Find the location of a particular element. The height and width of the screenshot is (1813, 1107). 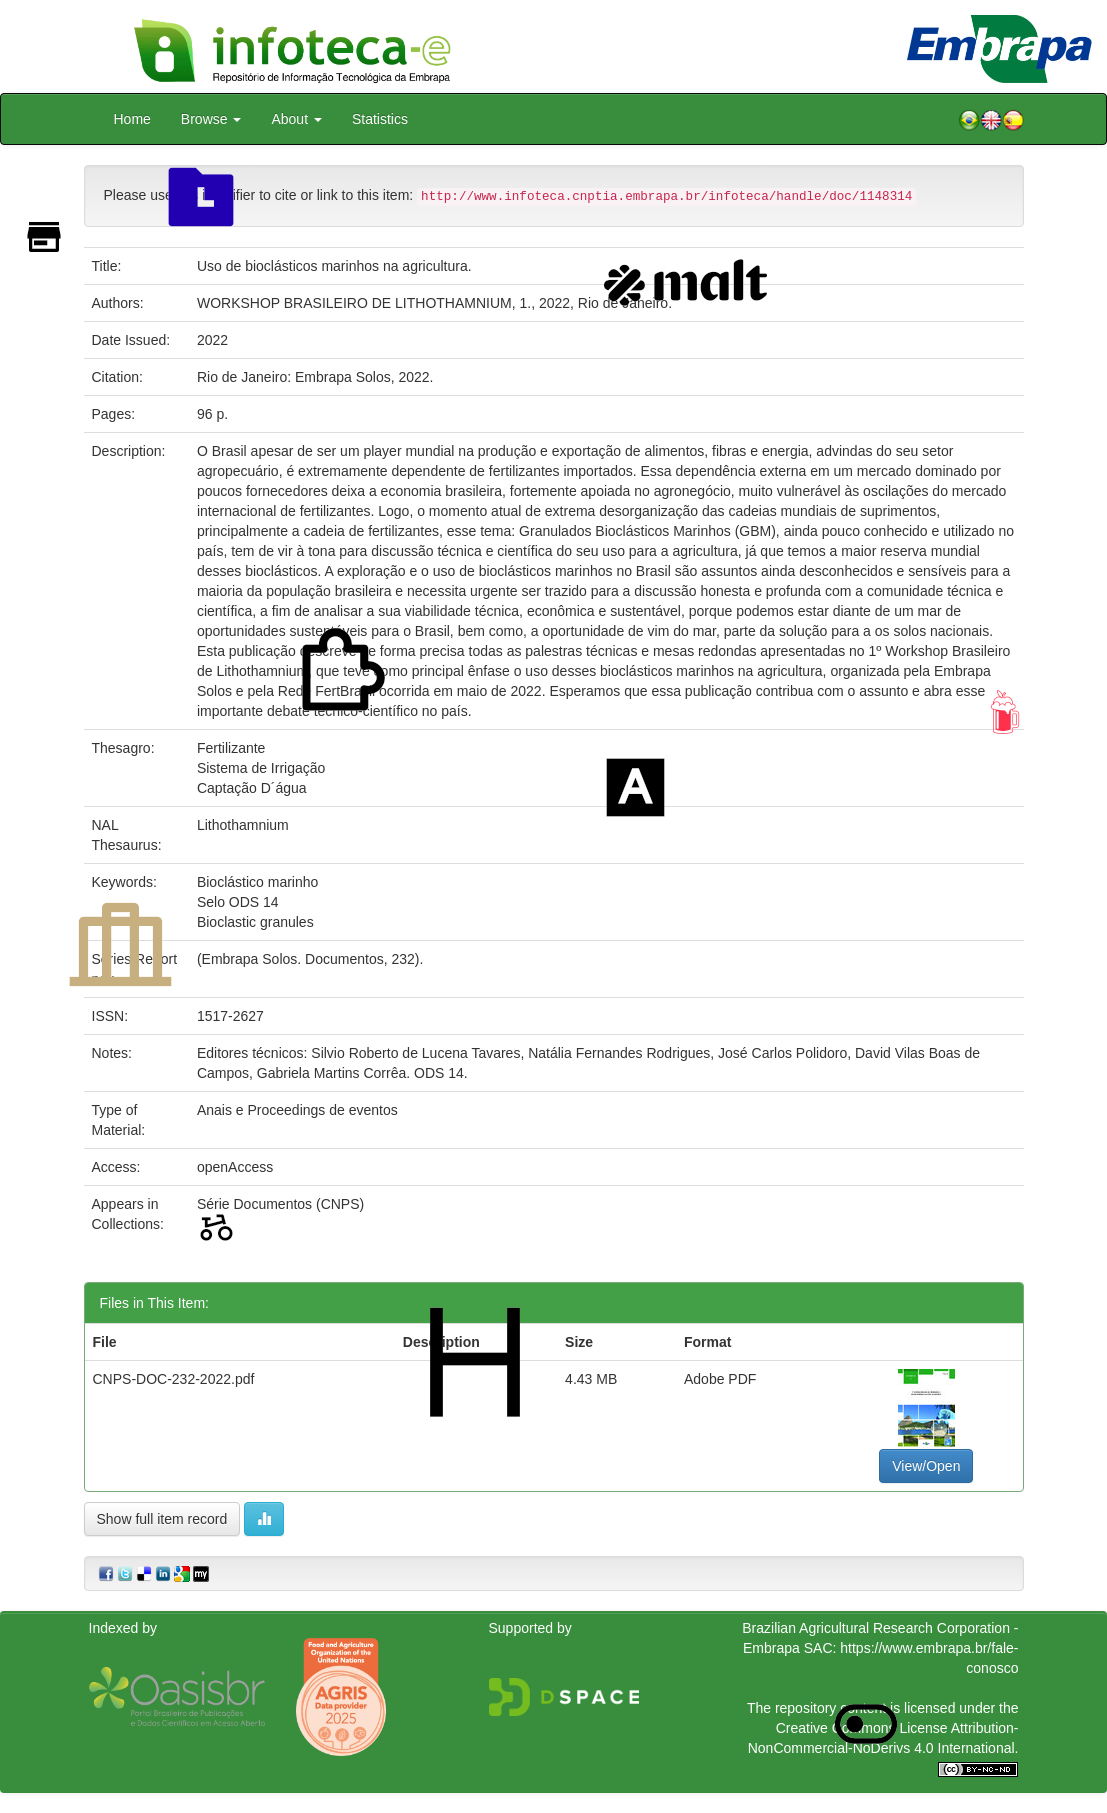

access bike rental or sharing services is located at coordinates (216, 1227).